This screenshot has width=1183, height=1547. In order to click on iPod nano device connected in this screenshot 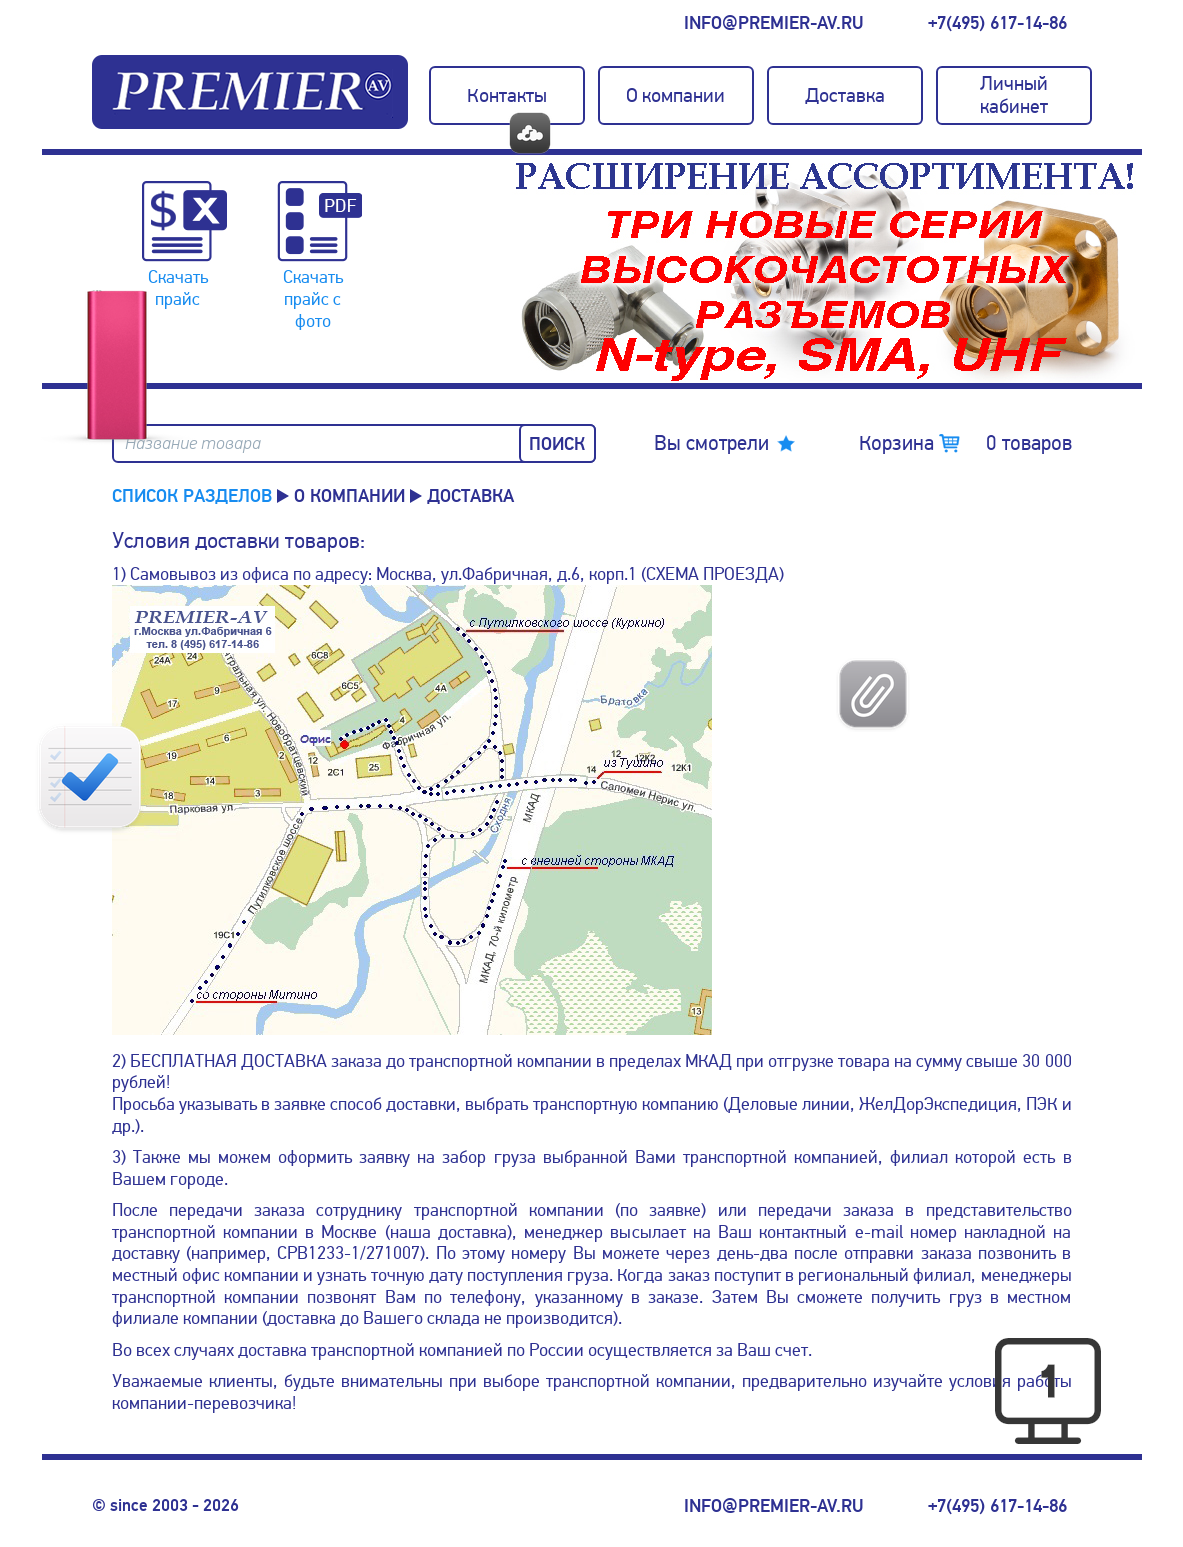, I will do `click(117, 368)`.